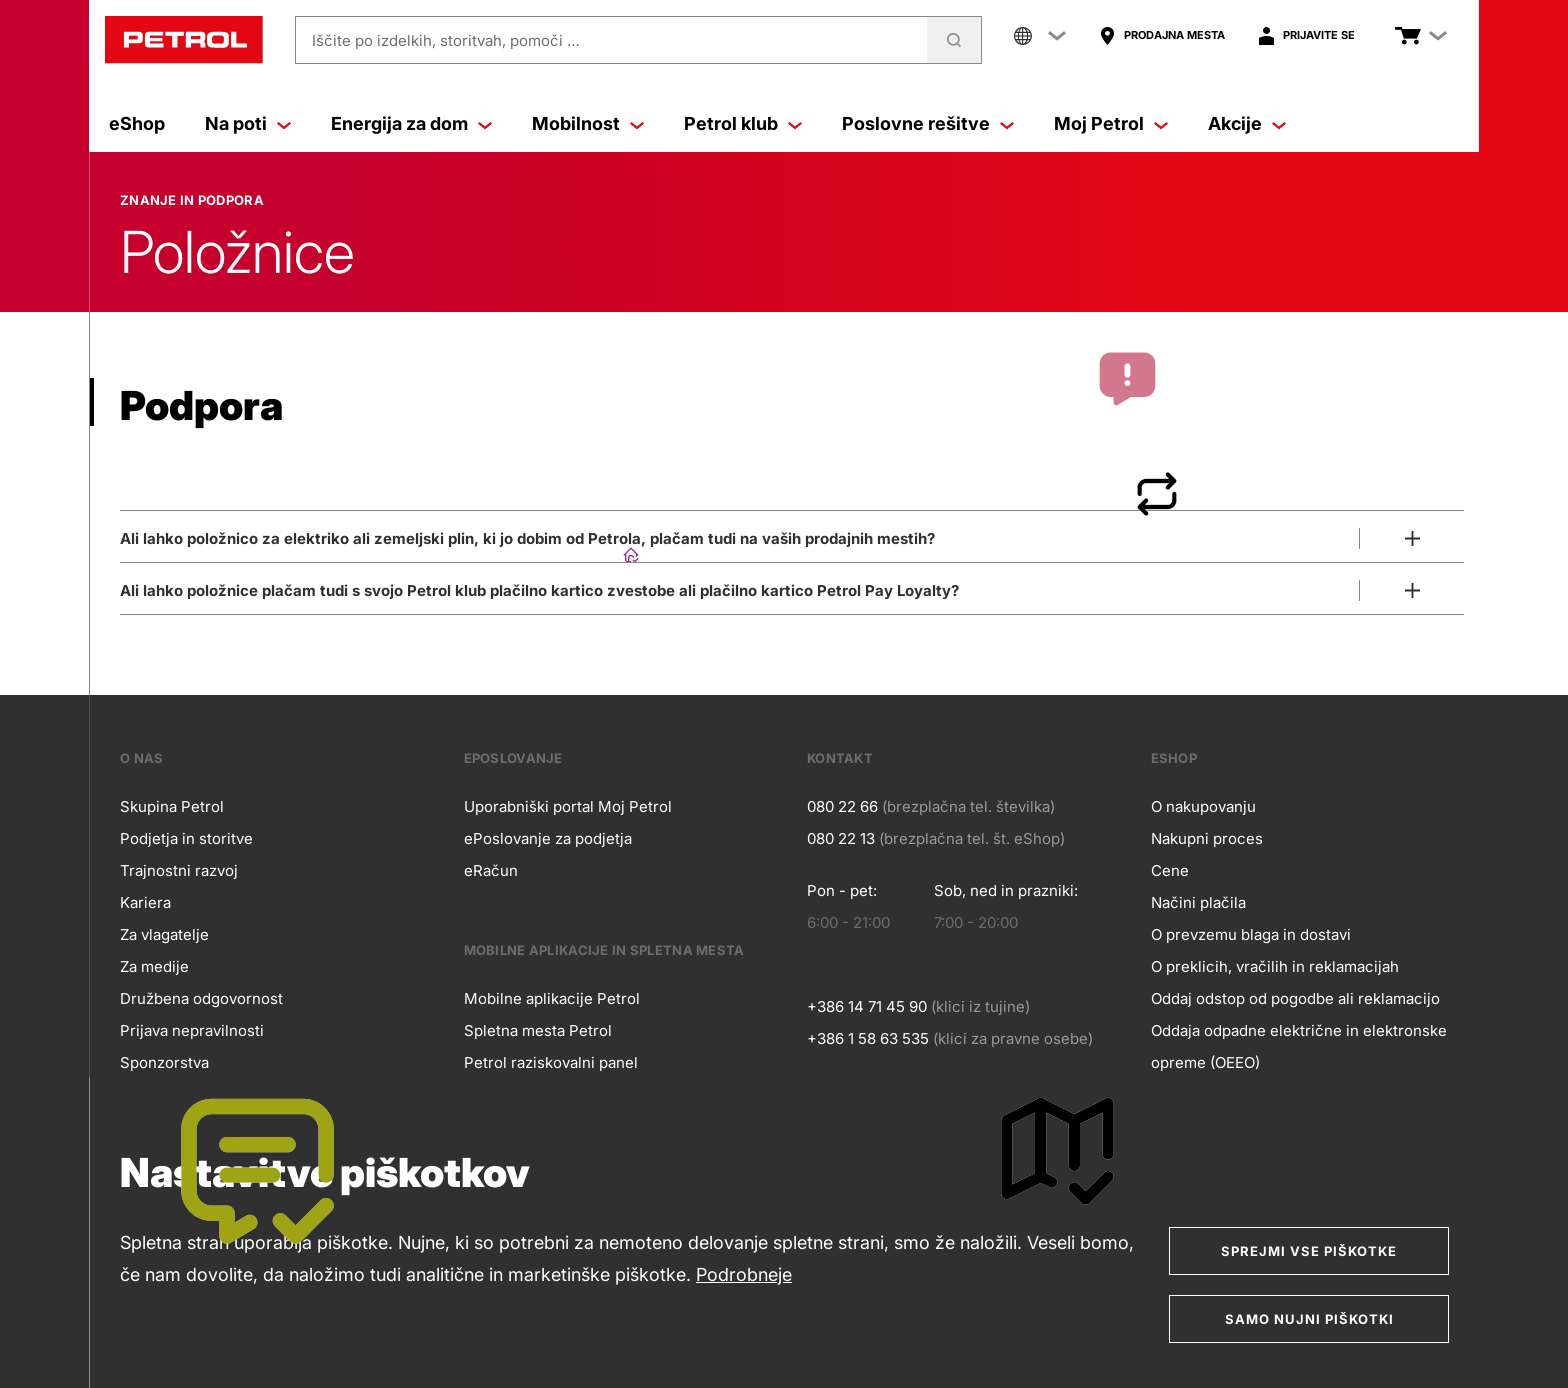  I want to click on enable repeat mode for playback, so click(1157, 494).